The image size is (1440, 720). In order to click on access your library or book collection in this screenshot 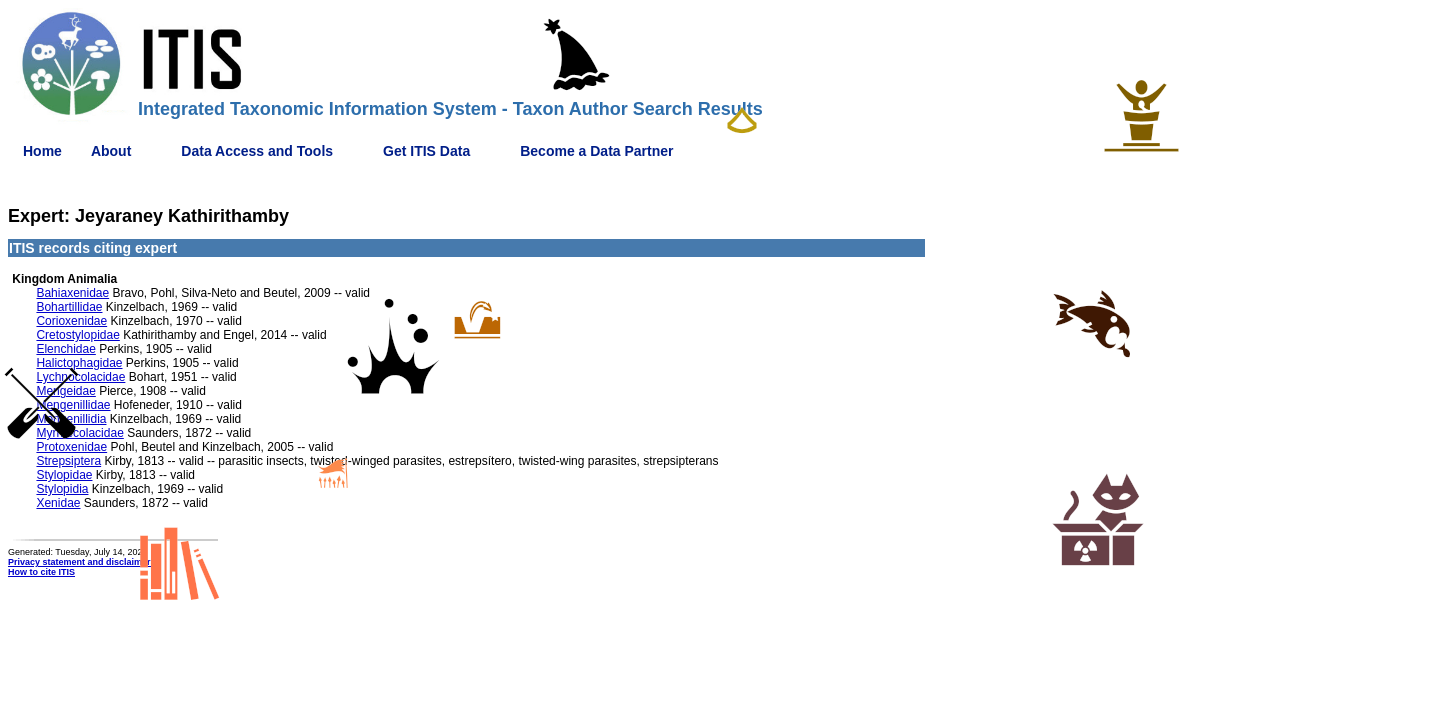, I will do `click(179, 561)`.